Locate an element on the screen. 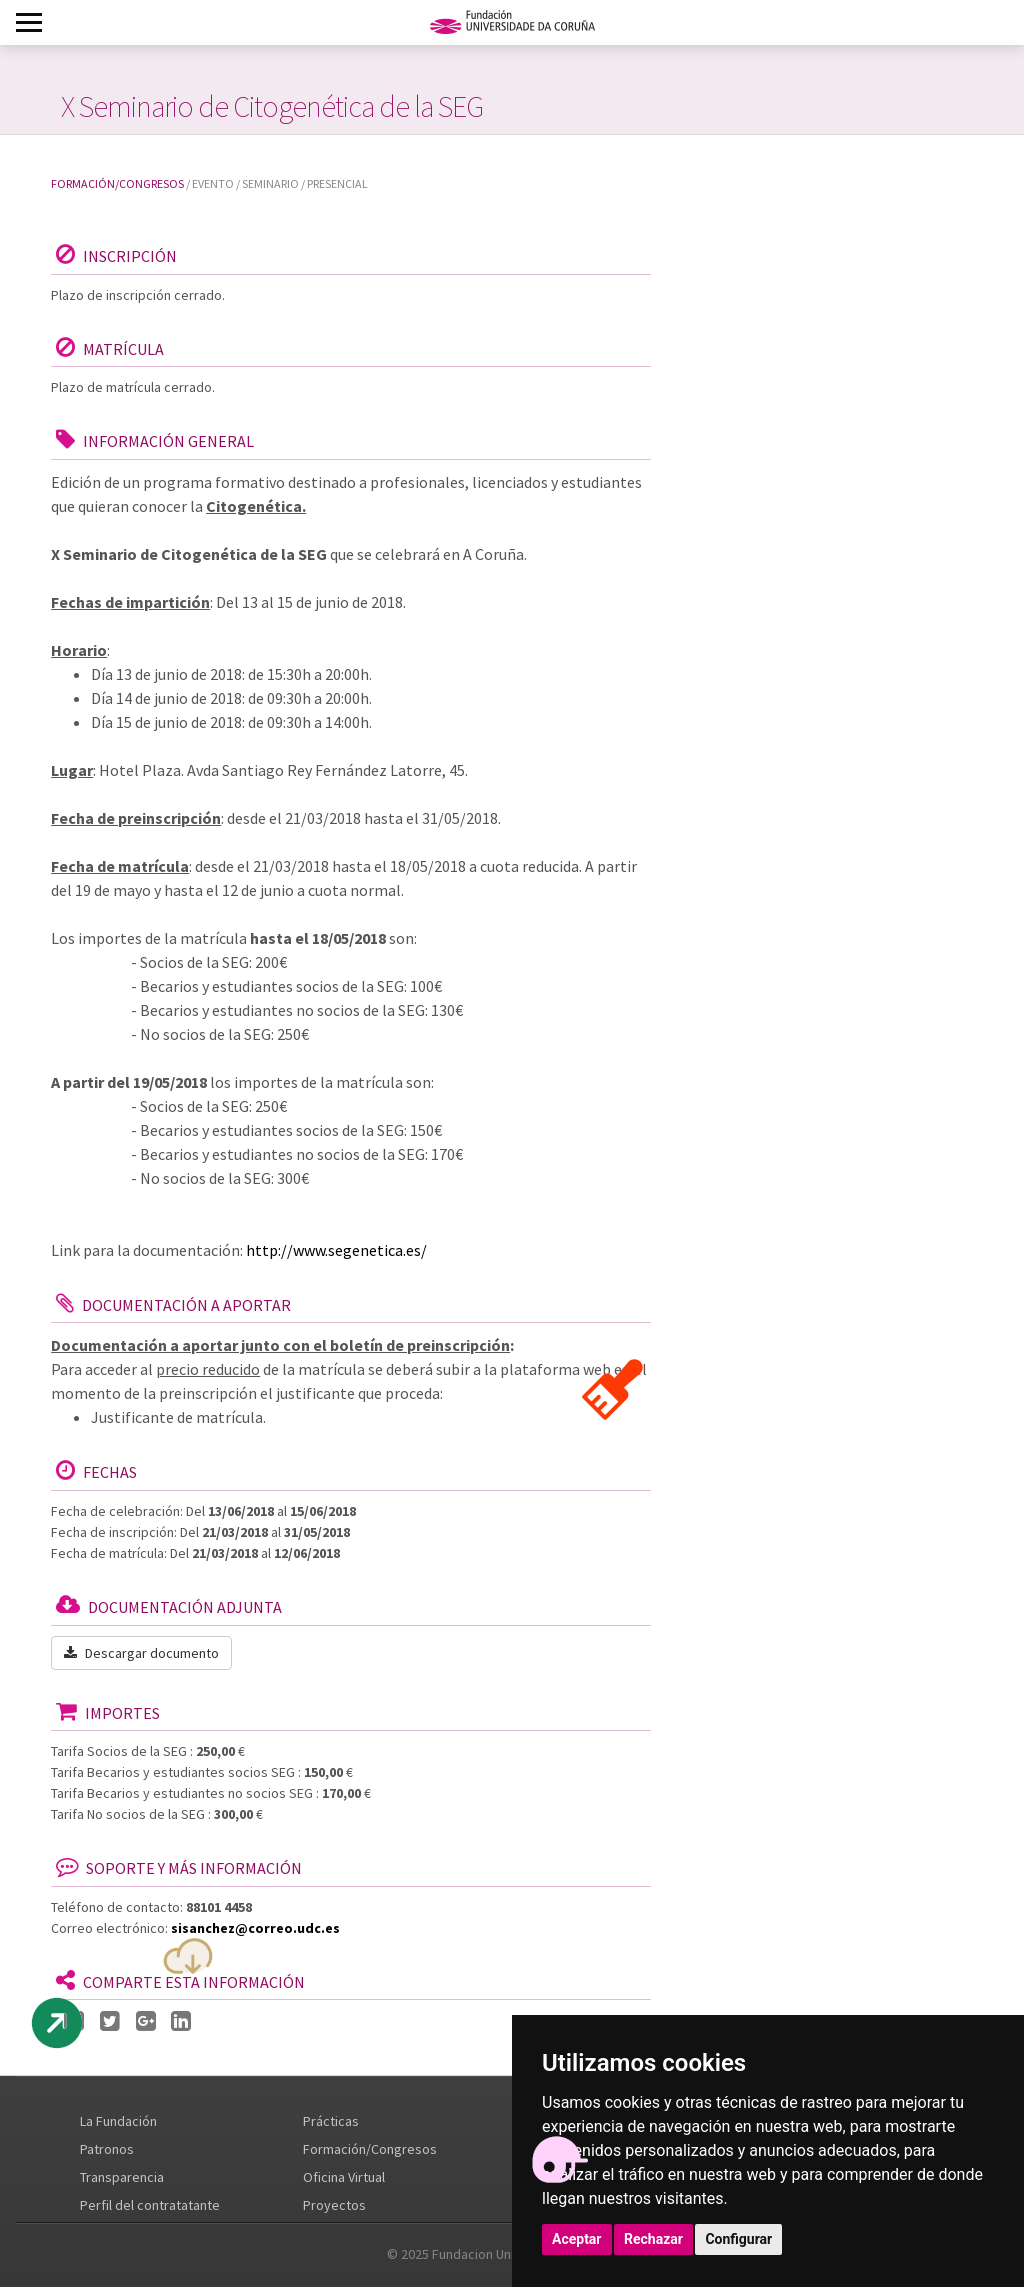 This screenshot has width=1024, height=2287. open link in new tab or window is located at coordinates (57, 2023).